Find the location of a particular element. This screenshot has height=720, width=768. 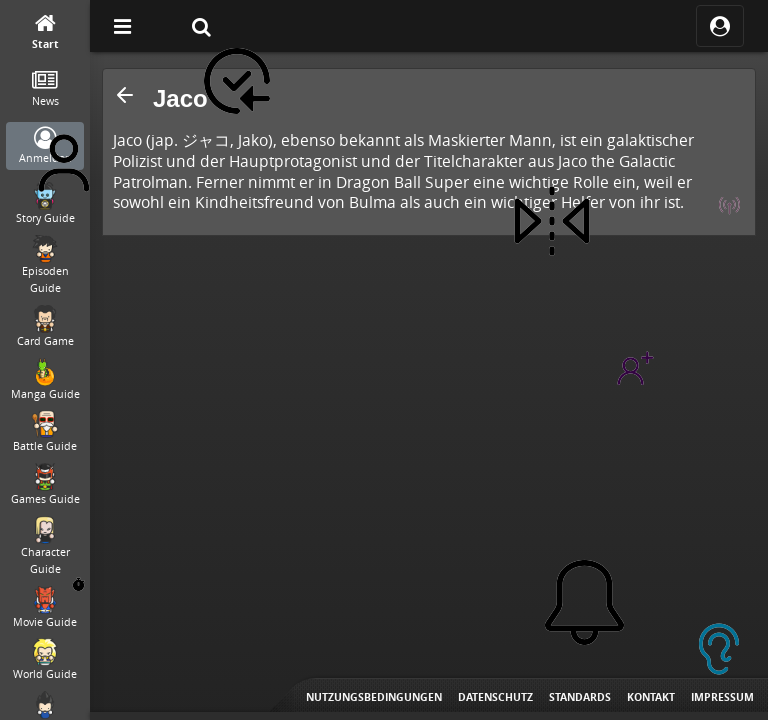

view user profile is located at coordinates (64, 163).